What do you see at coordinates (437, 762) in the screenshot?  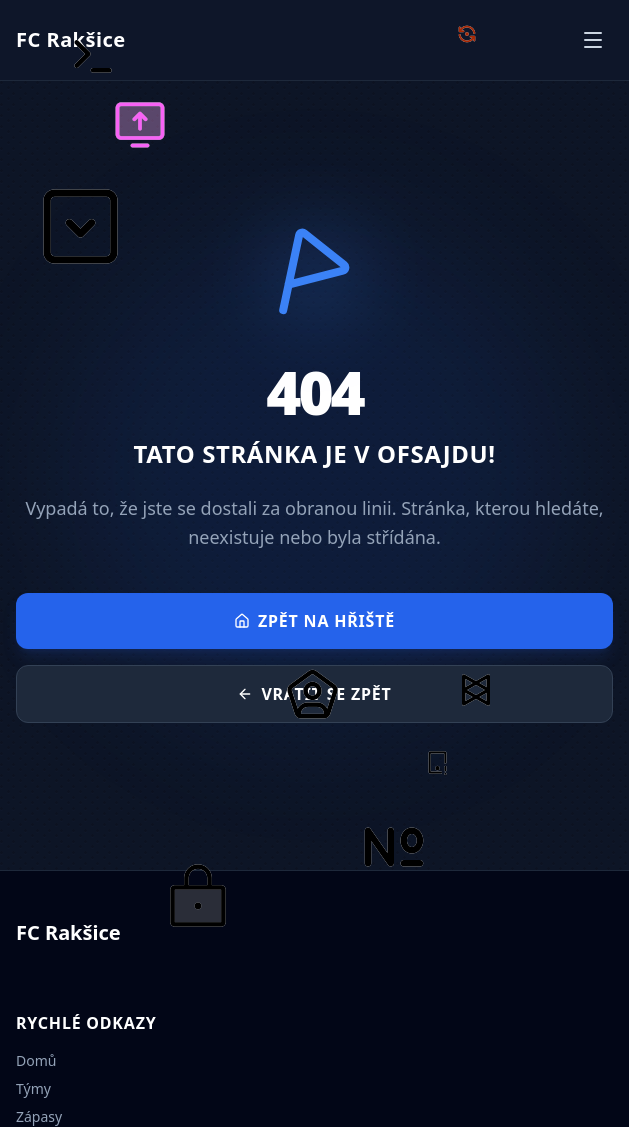 I see `tablet device requires attention or has an issue` at bounding box center [437, 762].